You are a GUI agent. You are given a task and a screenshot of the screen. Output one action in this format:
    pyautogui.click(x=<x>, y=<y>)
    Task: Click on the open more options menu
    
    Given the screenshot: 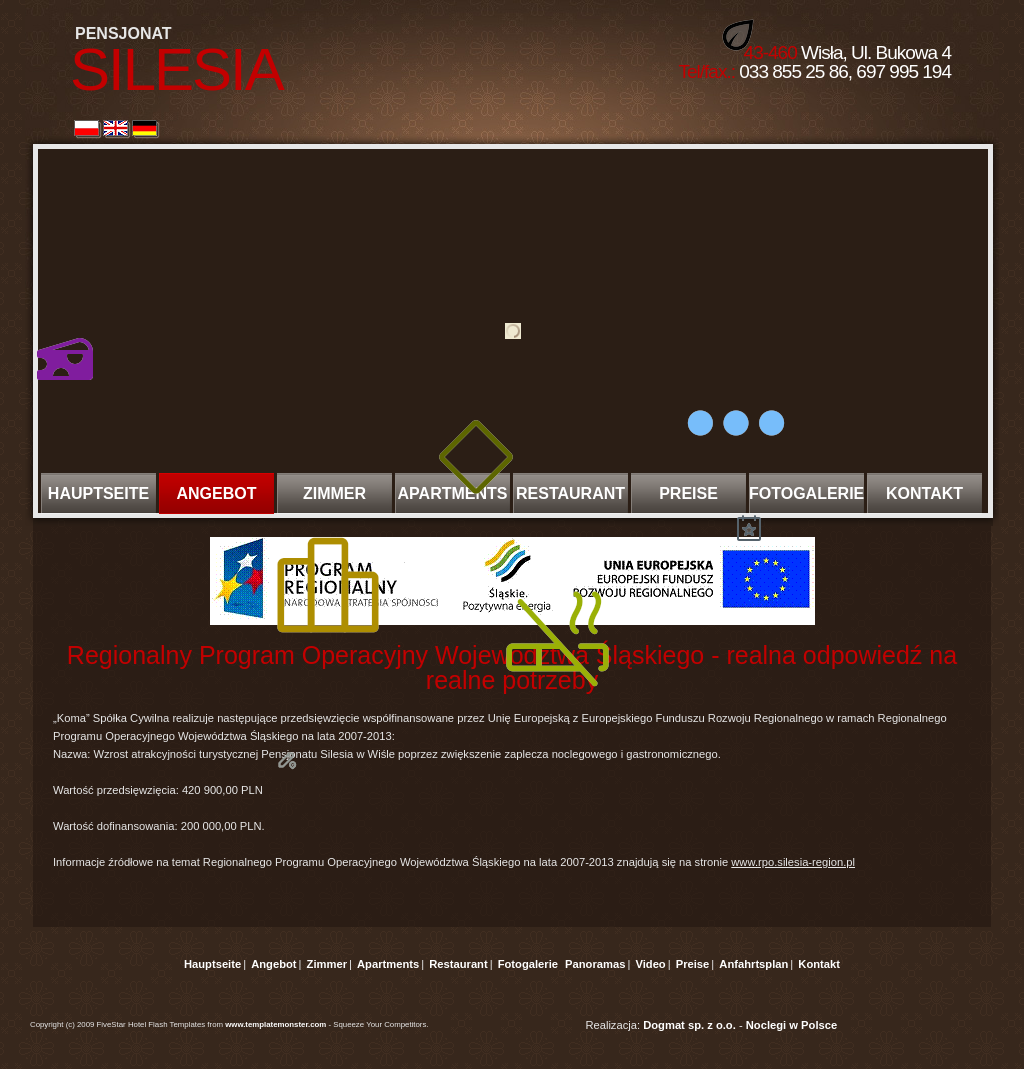 What is the action you would take?
    pyautogui.click(x=736, y=423)
    